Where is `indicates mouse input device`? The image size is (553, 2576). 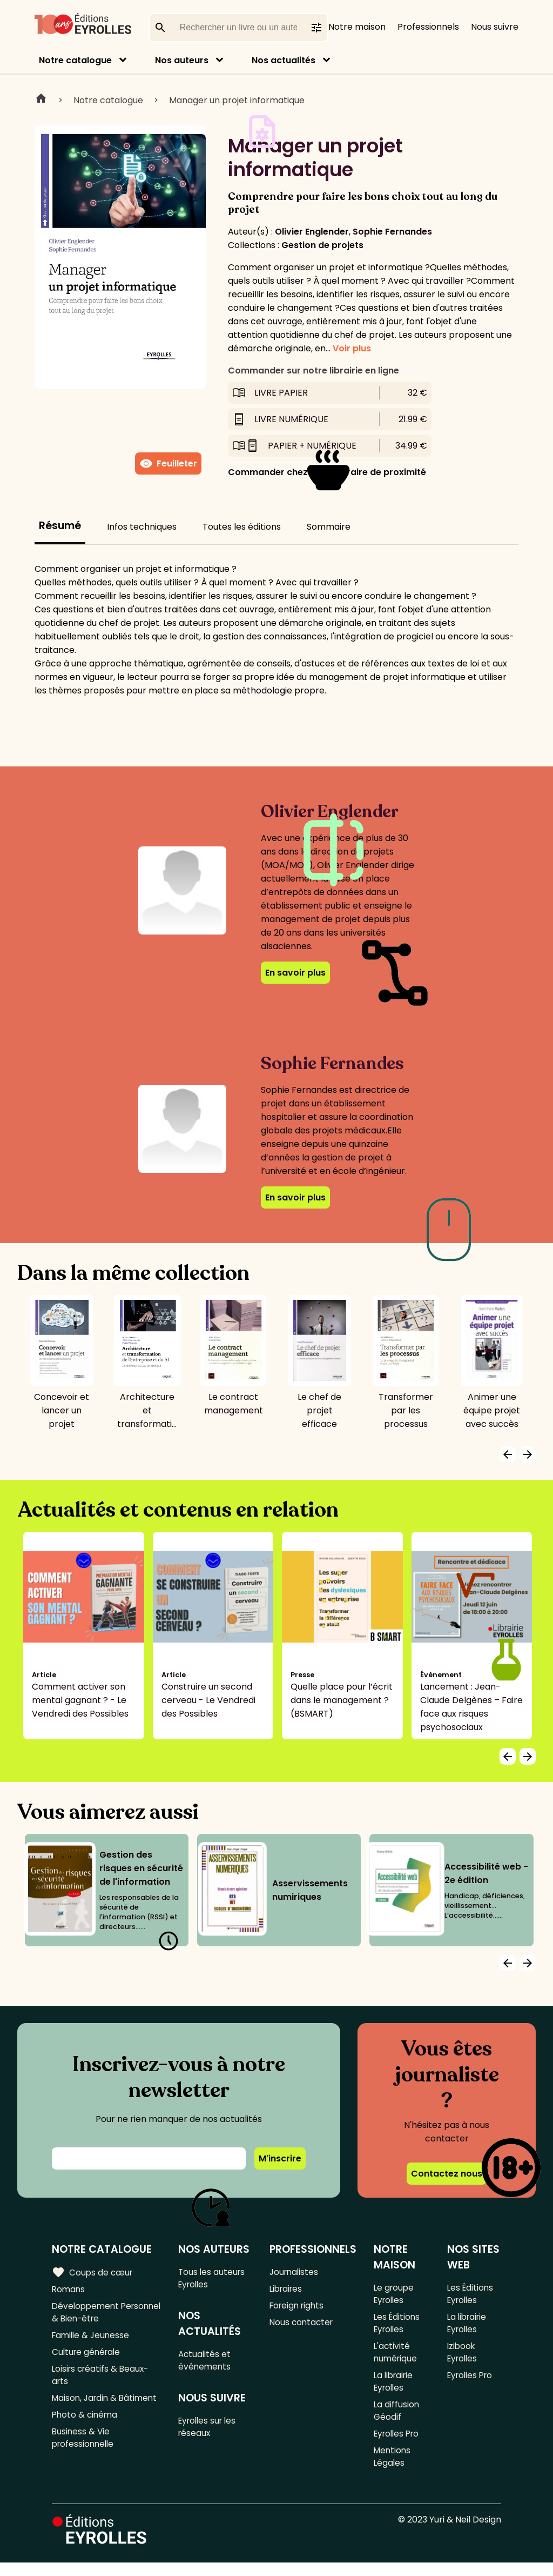
indicates mouse input device is located at coordinates (449, 1230).